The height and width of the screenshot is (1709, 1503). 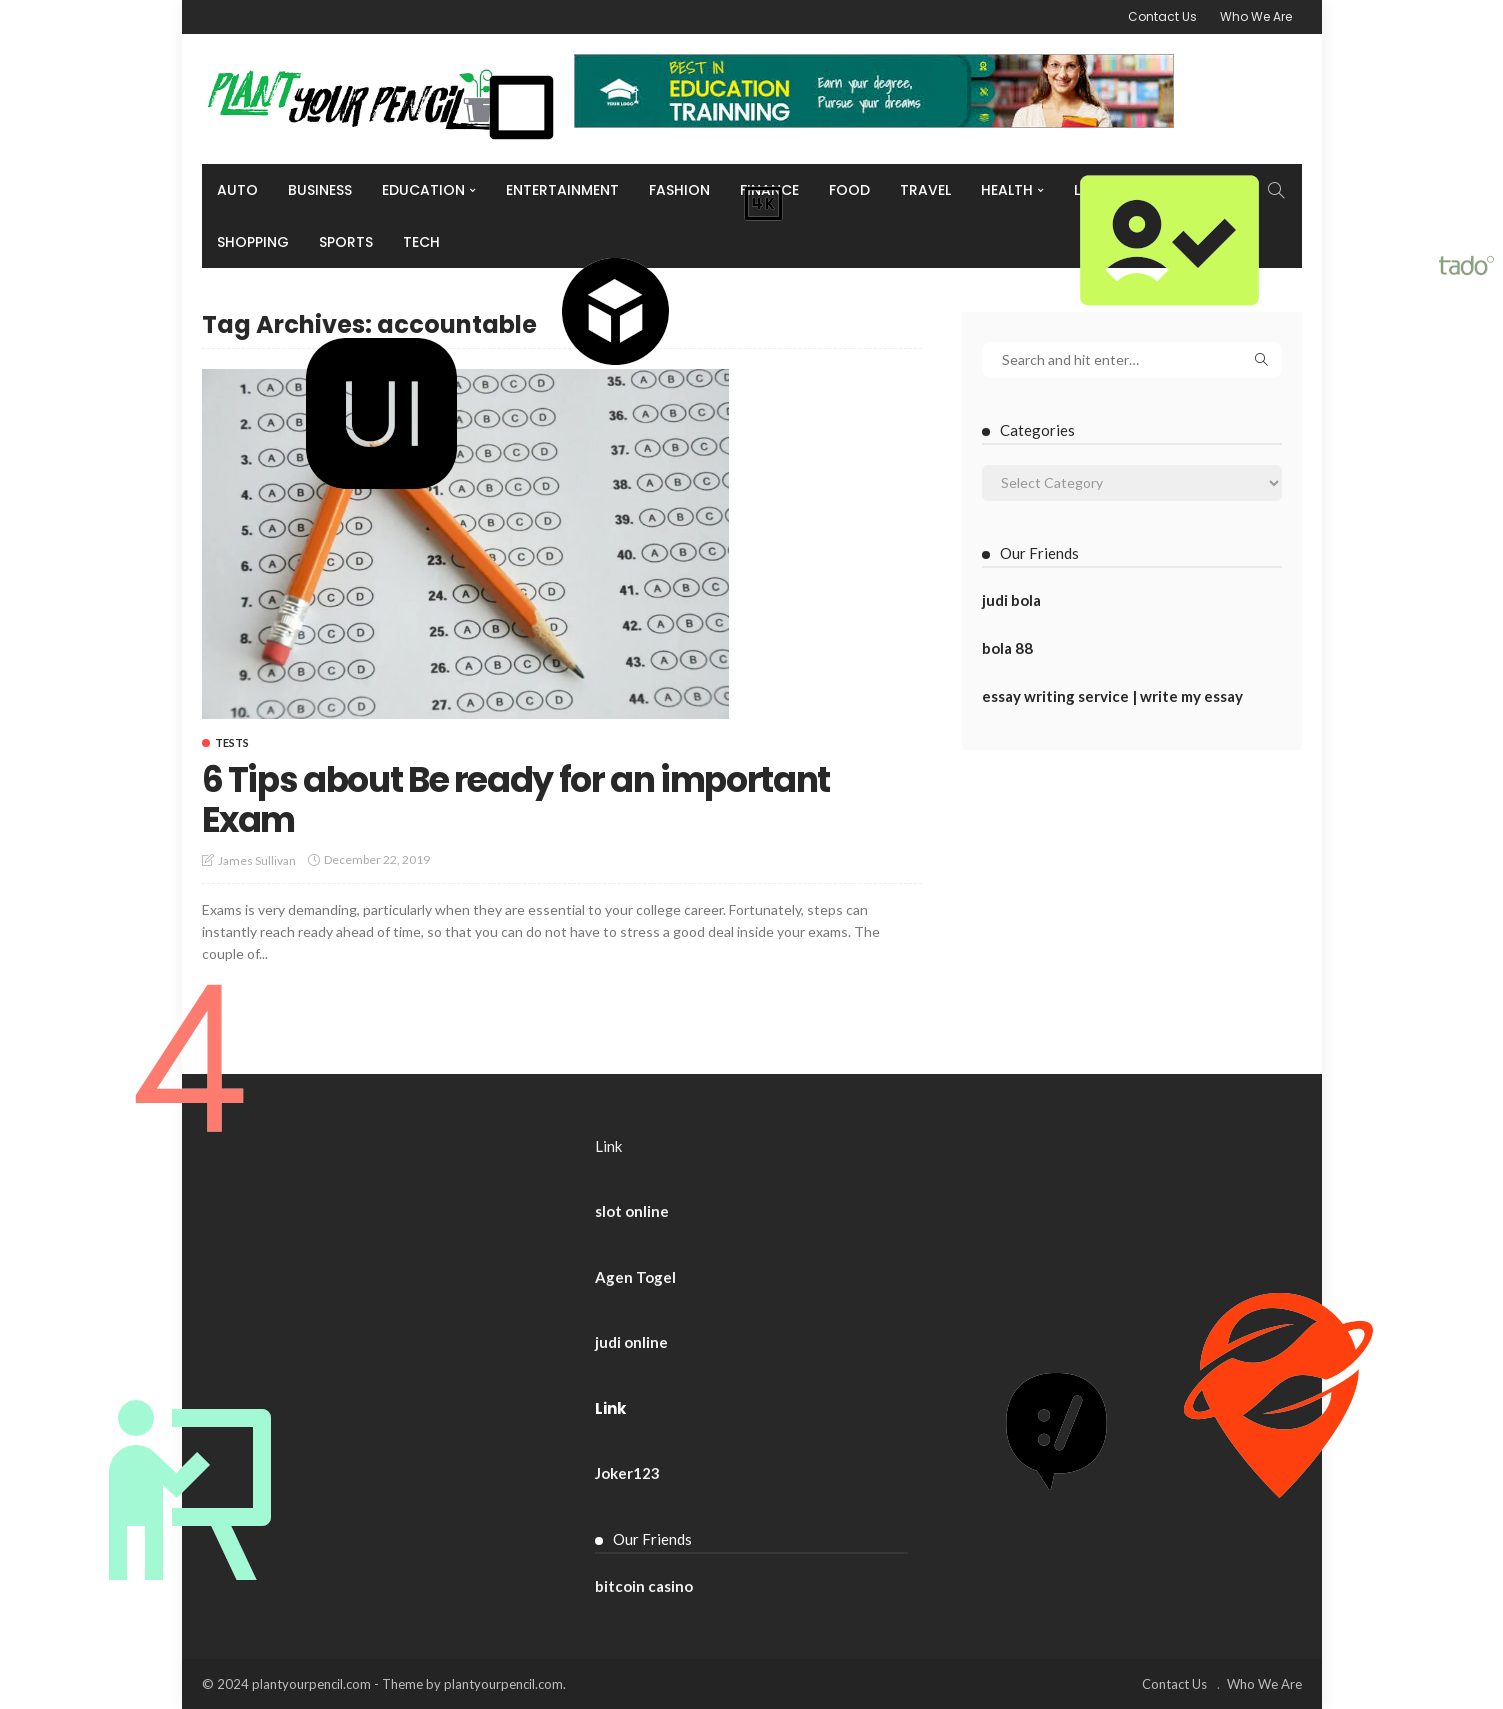 I want to click on verified ID or pass accepted, so click(x=1169, y=240).